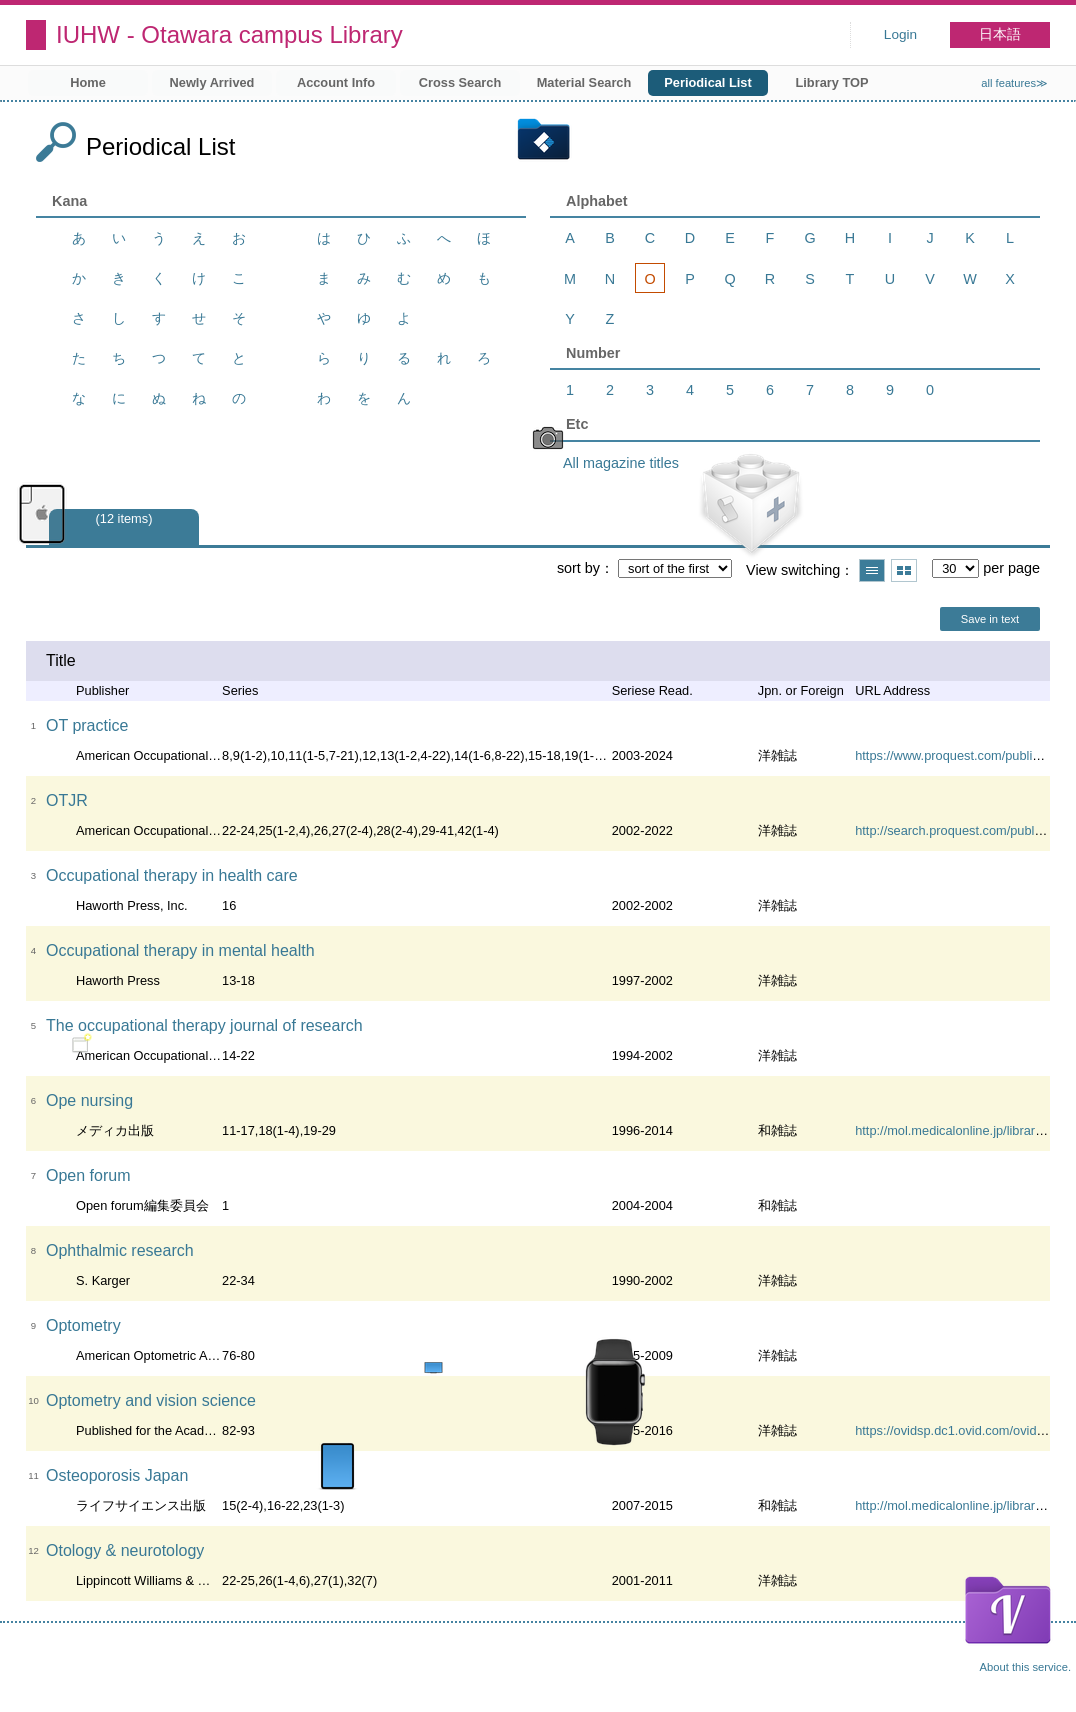  I want to click on indicates a connected iPad device, so click(337, 1466).